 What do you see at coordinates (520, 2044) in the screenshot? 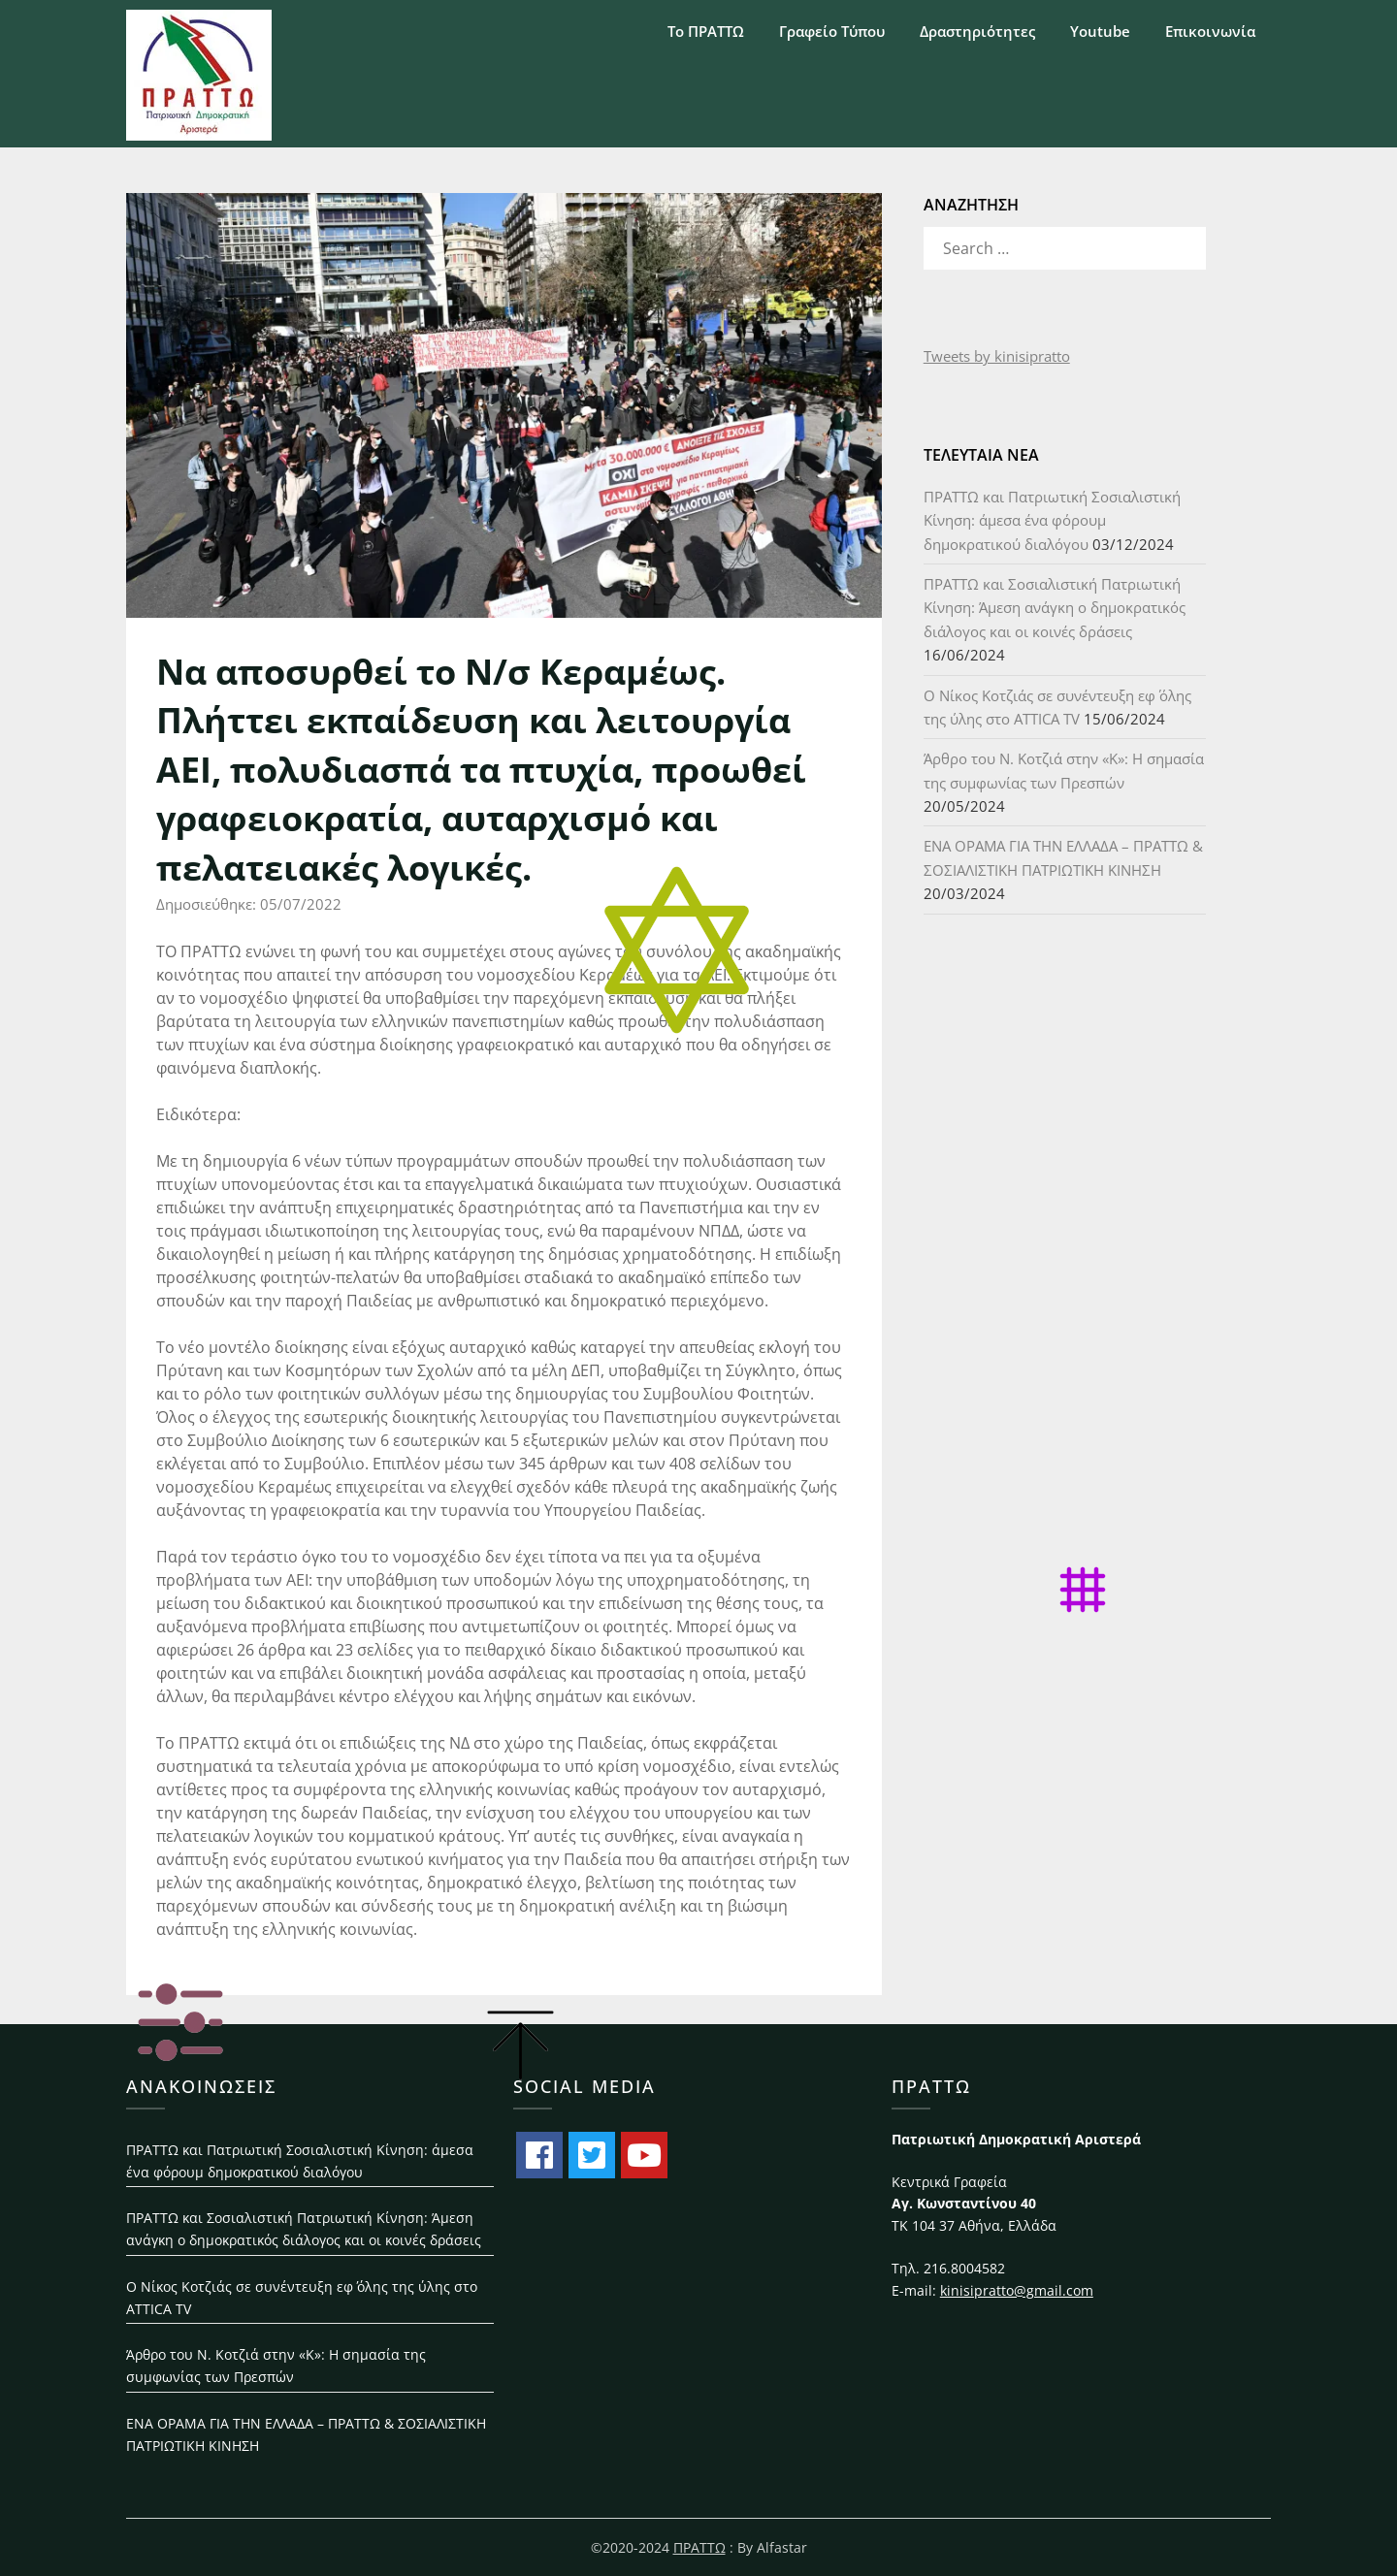
I see `scroll to top of page` at bounding box center [520, 2044].